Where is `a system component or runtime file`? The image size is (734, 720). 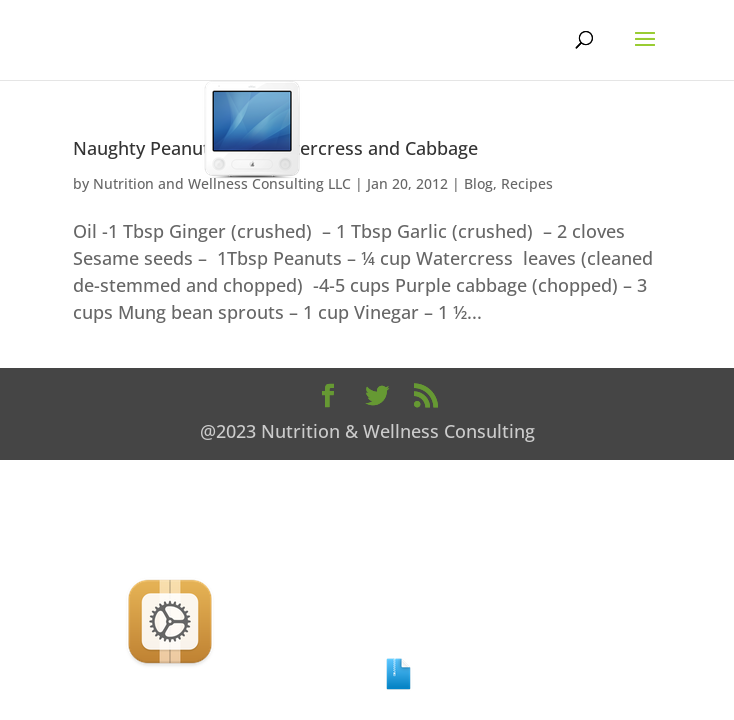 a system component or runtime file is located at coordinates (170, 623).